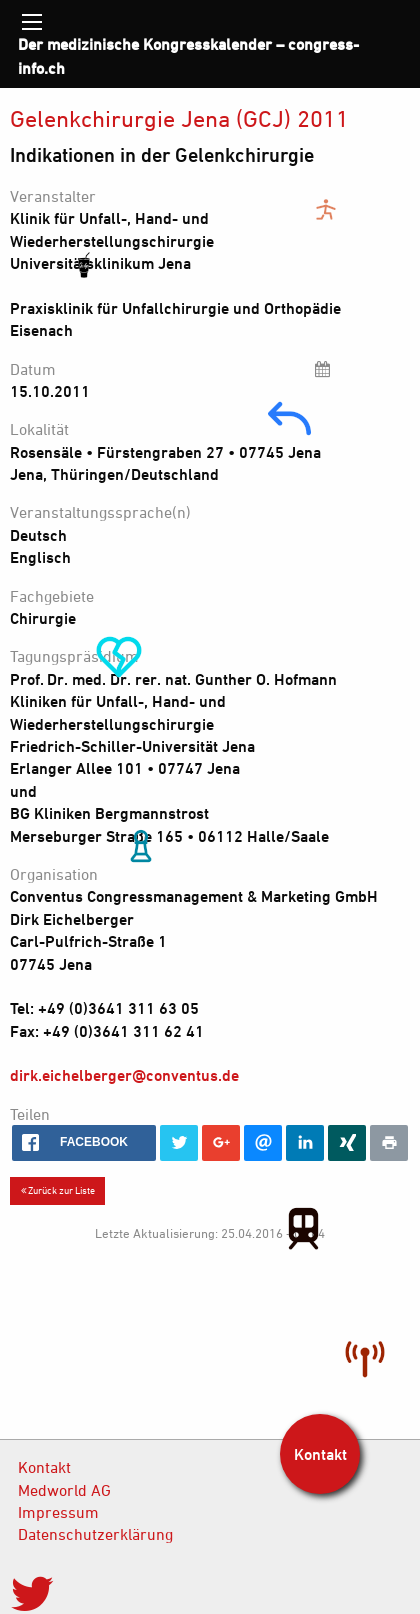 The height and width of the screenshot is (1614, 420). I want to click on remove from favorites, so click(119, 657).